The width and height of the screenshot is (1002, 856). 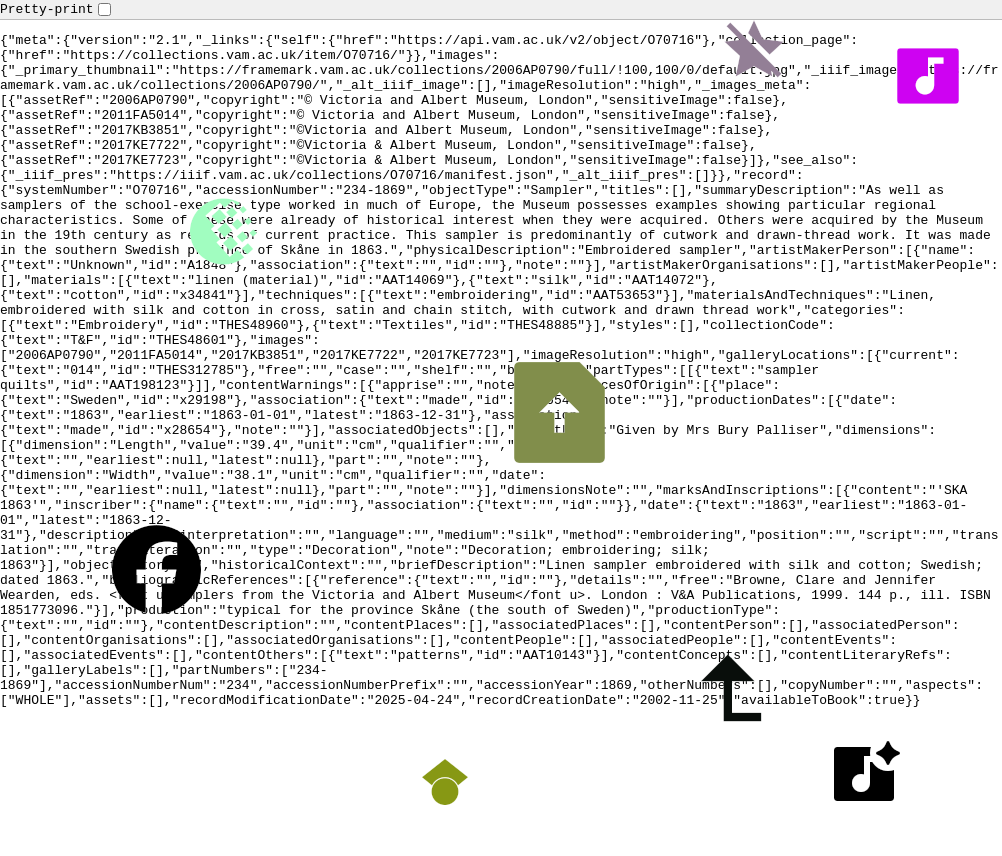 What do you see at coordinates (559, 412) in the screenshot?
I see `upload a file or document` at bounding box center [559, 412].